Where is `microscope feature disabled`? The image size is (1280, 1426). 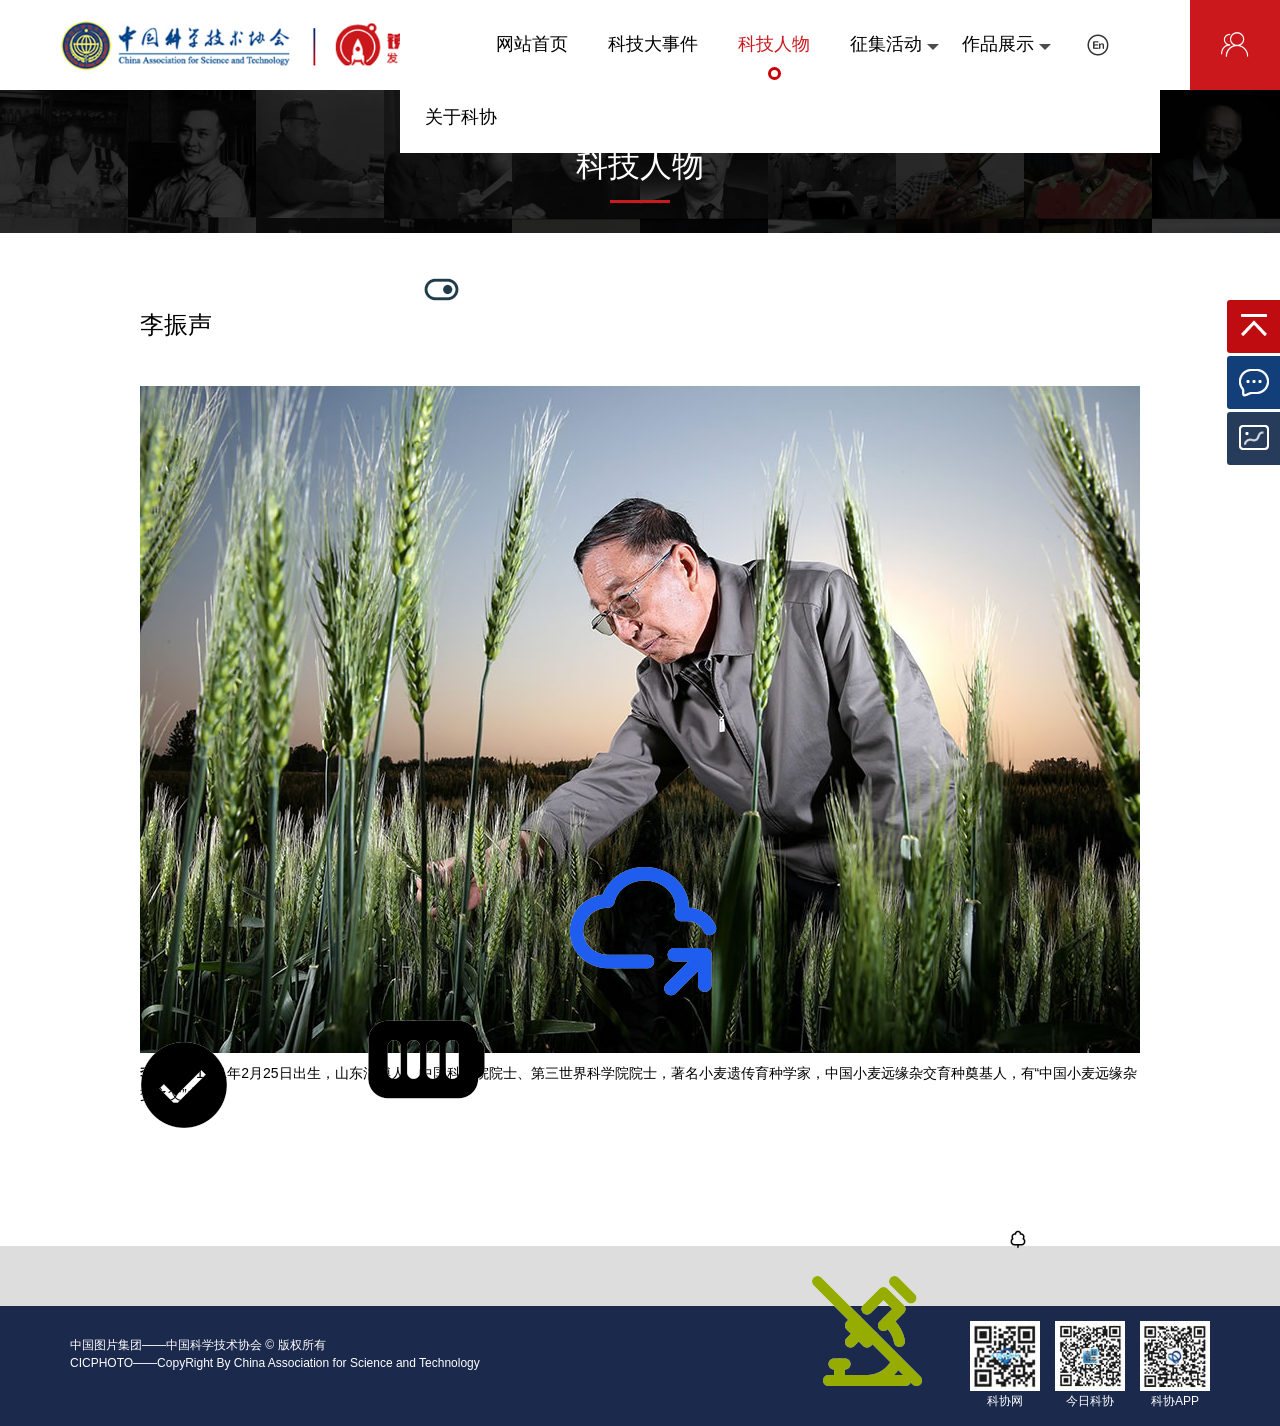
microscope feature disabled is located at coordinates (867, 1331).